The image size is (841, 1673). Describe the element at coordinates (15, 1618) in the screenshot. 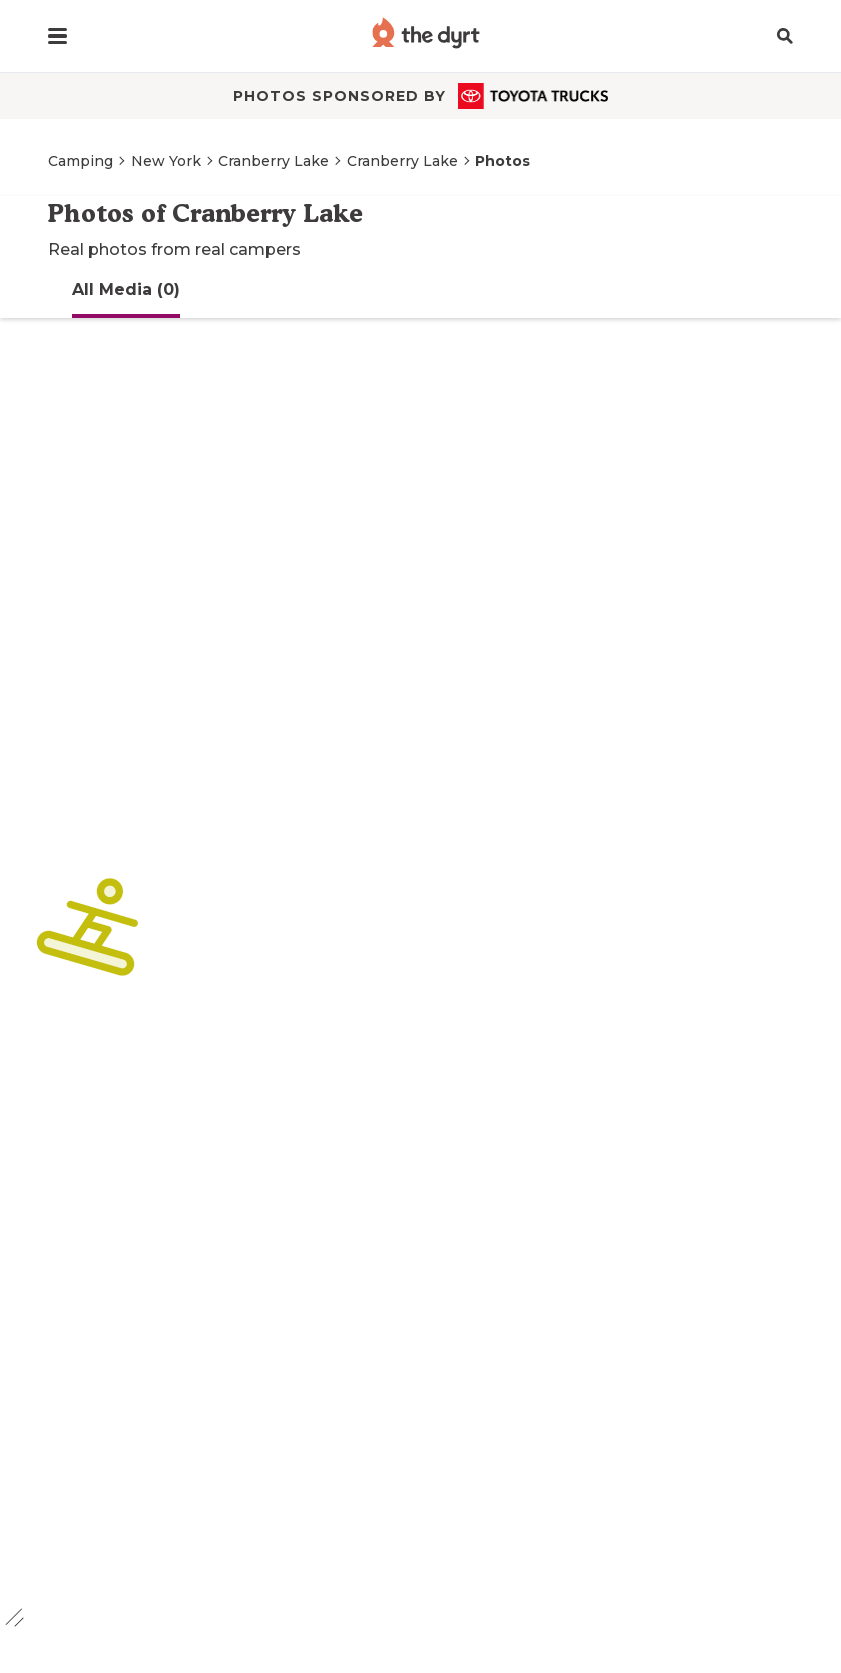

I see `indicates signal strength or connectivity level` at that location.